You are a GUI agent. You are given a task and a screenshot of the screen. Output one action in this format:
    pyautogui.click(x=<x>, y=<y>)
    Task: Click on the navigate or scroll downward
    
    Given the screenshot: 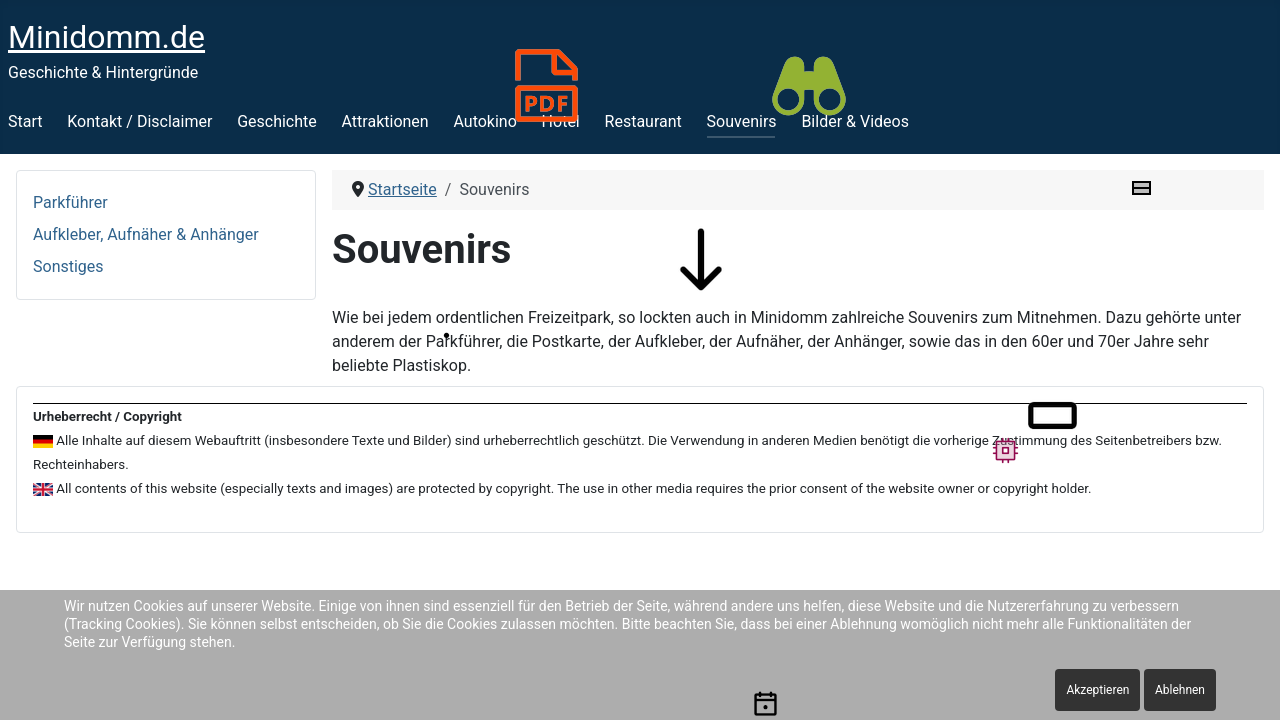 What is the action you would take?
    pyautogui.click(x=701, y=260)
    